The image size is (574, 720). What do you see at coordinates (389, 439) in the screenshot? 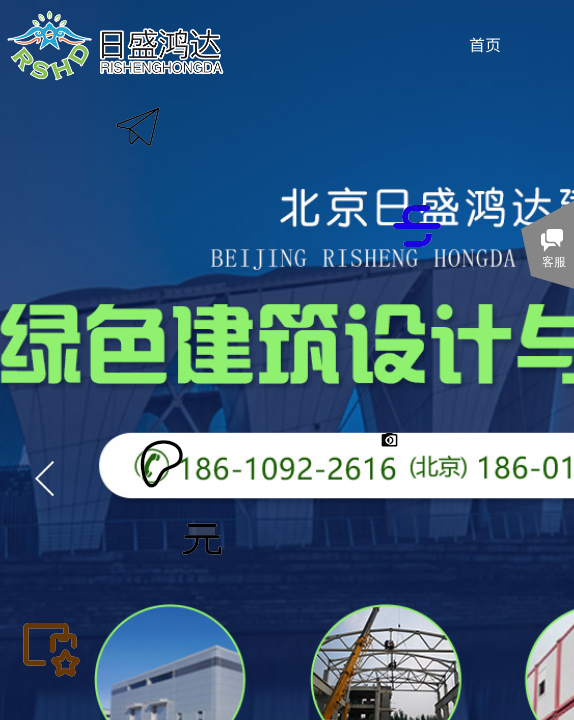
I see `apply black and white filter to photos` at bounding box center [389, 439].